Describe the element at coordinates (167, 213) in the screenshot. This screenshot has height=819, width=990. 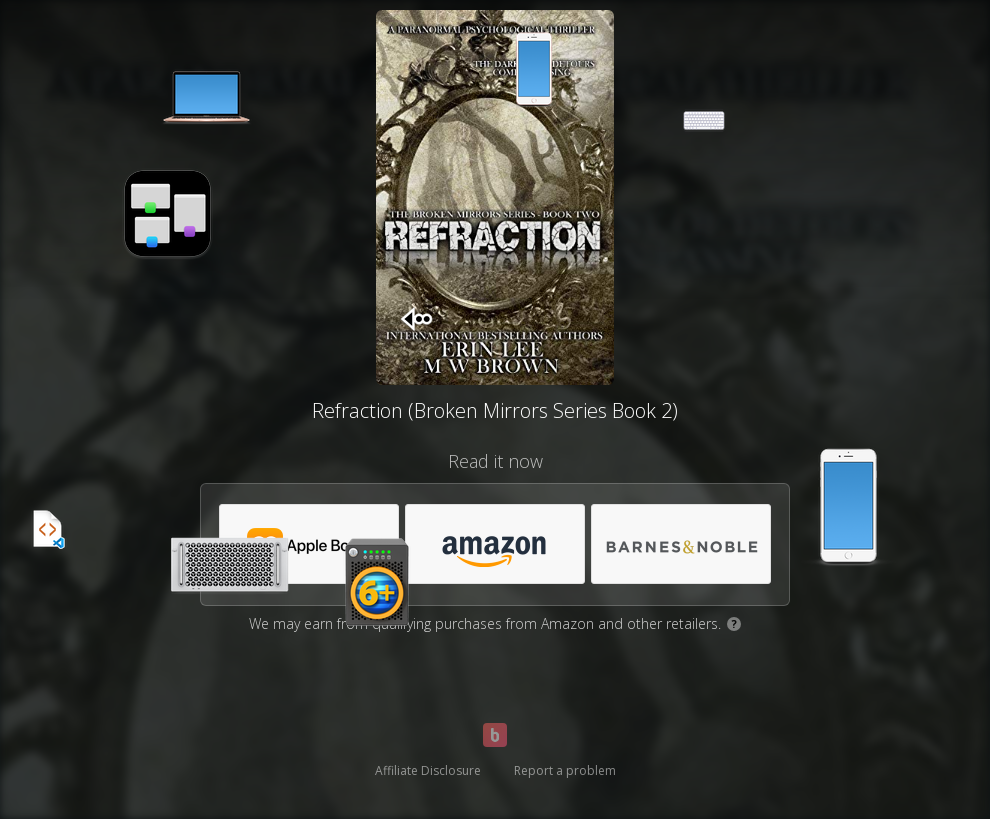
I see `open mission control to view all open windows` at that location.